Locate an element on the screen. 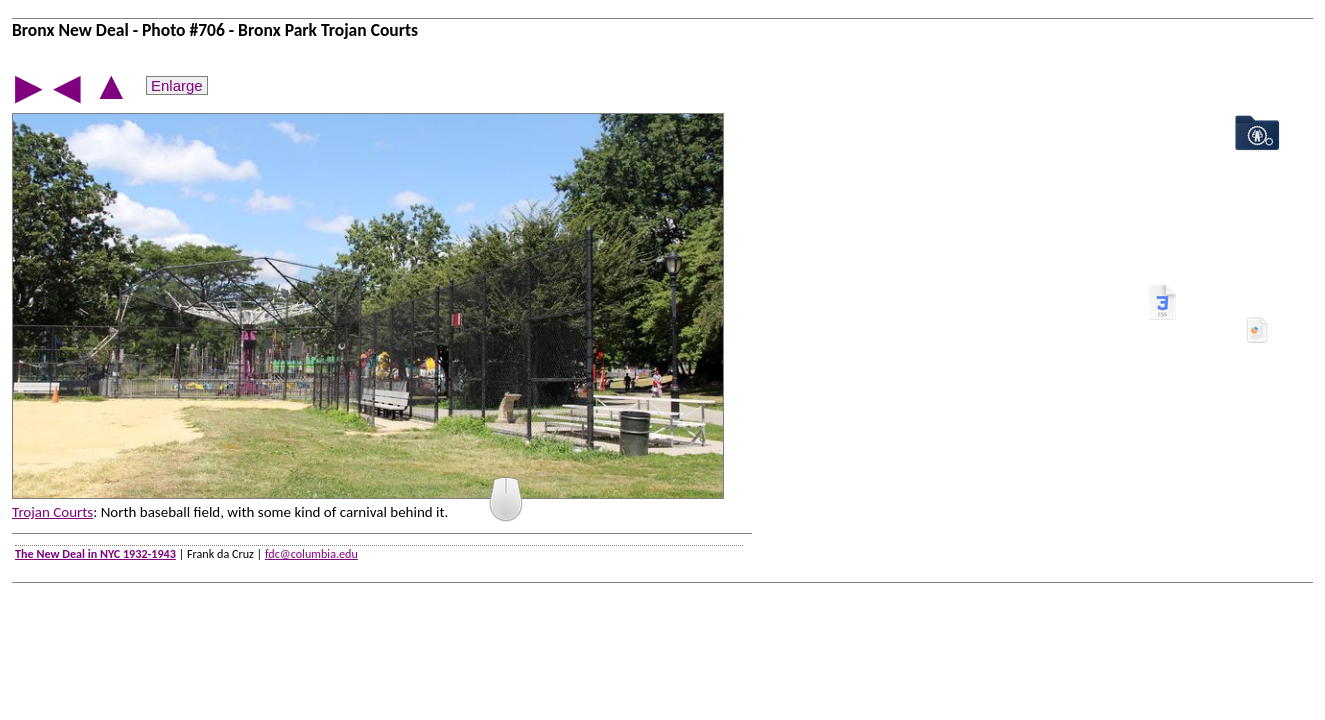 The height and width of the screenshot is (720, 1325). folder for NoLimits coaster simulation mods and custom content is located at coordinates (1257, 134).